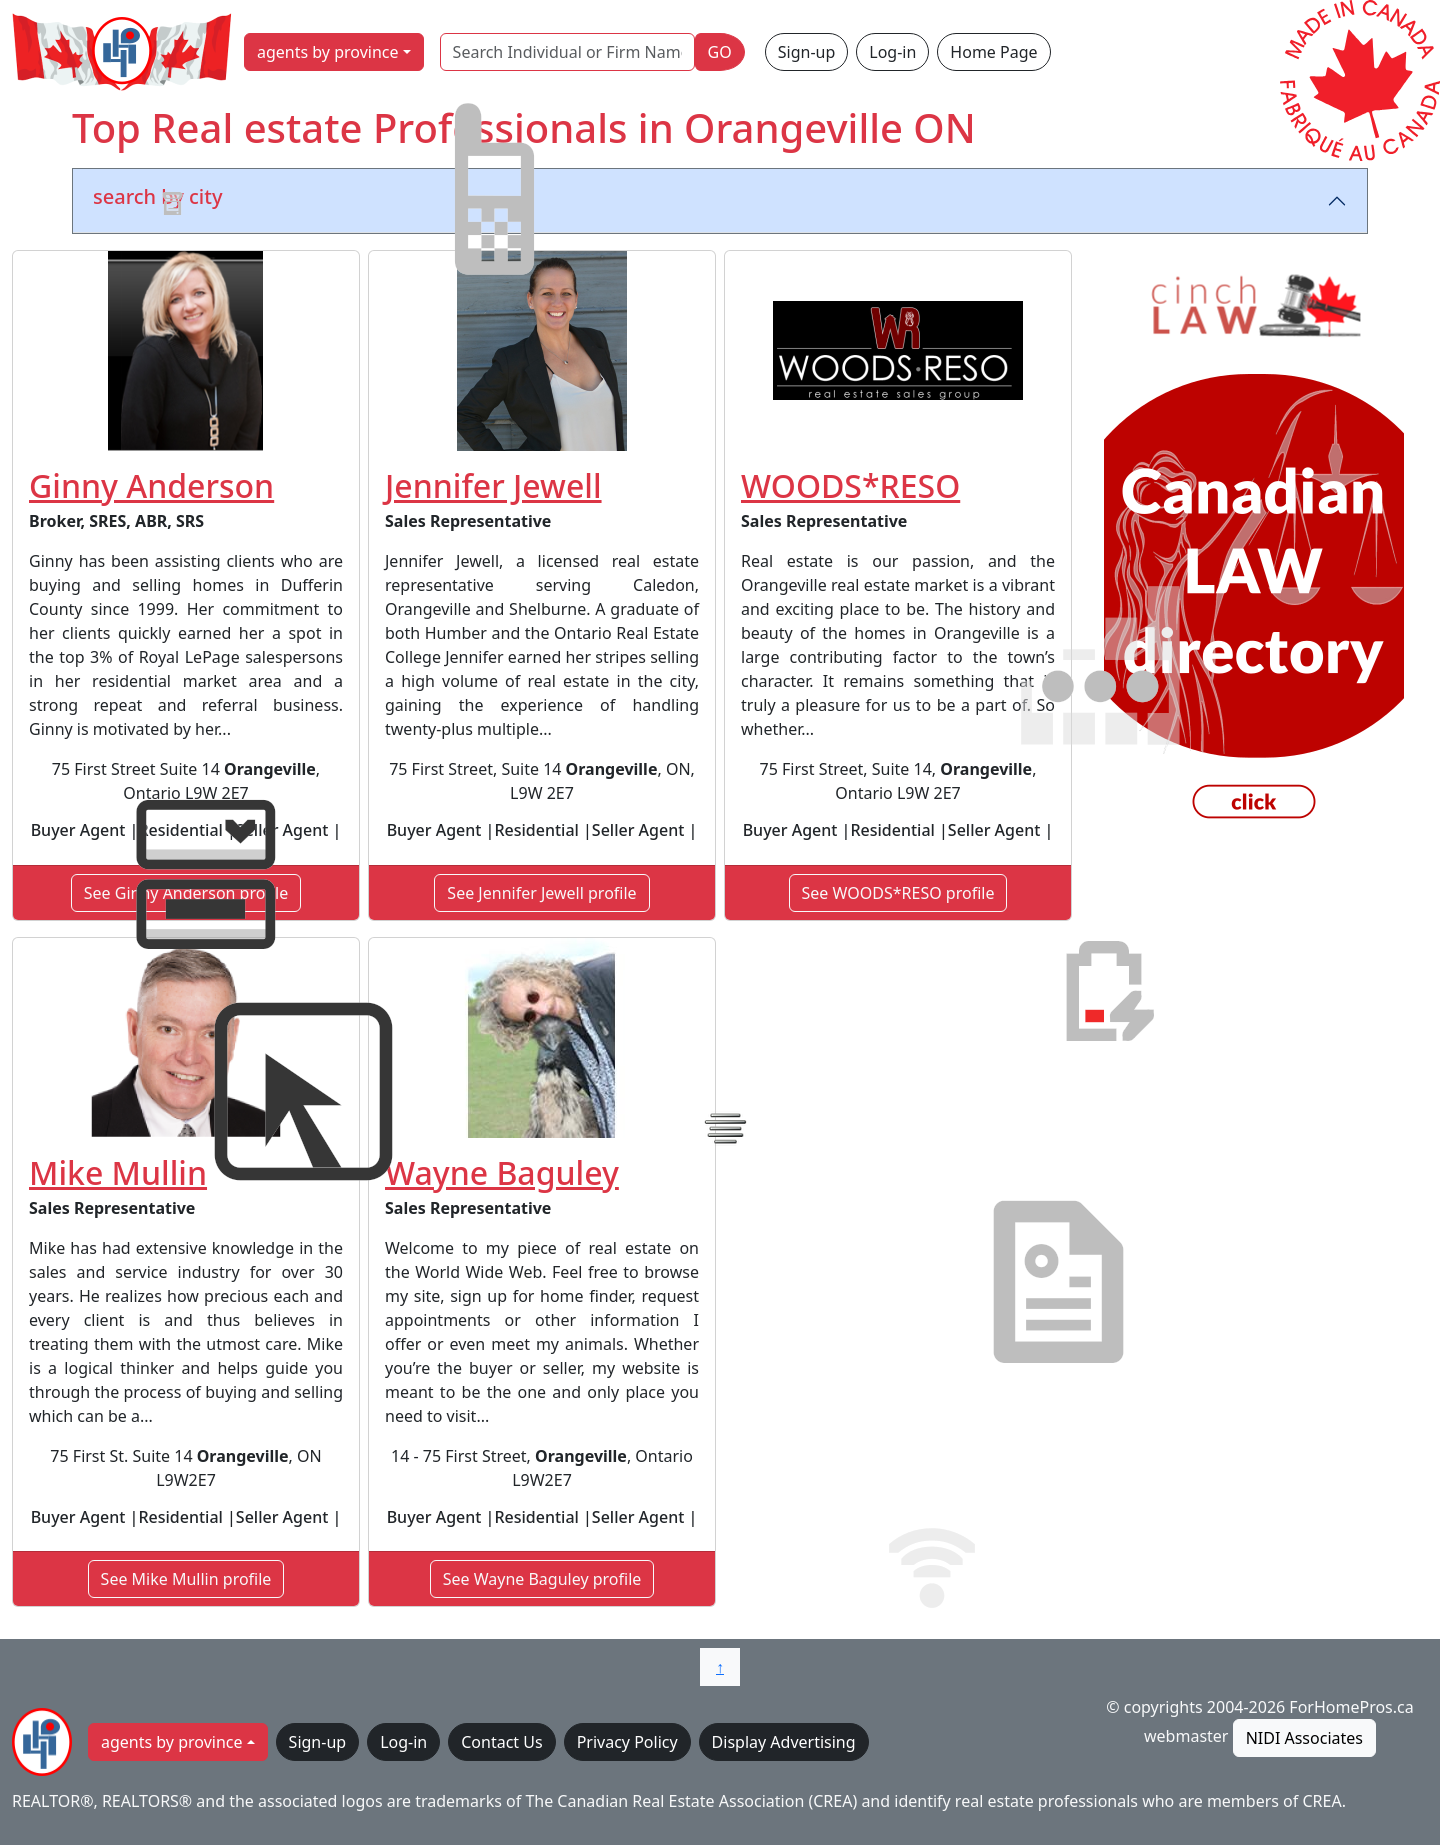  What do you see at coordinates (1105, 670) in the screenshot?
I see `indicates cellular network signal is being acquired` at bounding box center [1105, 670].